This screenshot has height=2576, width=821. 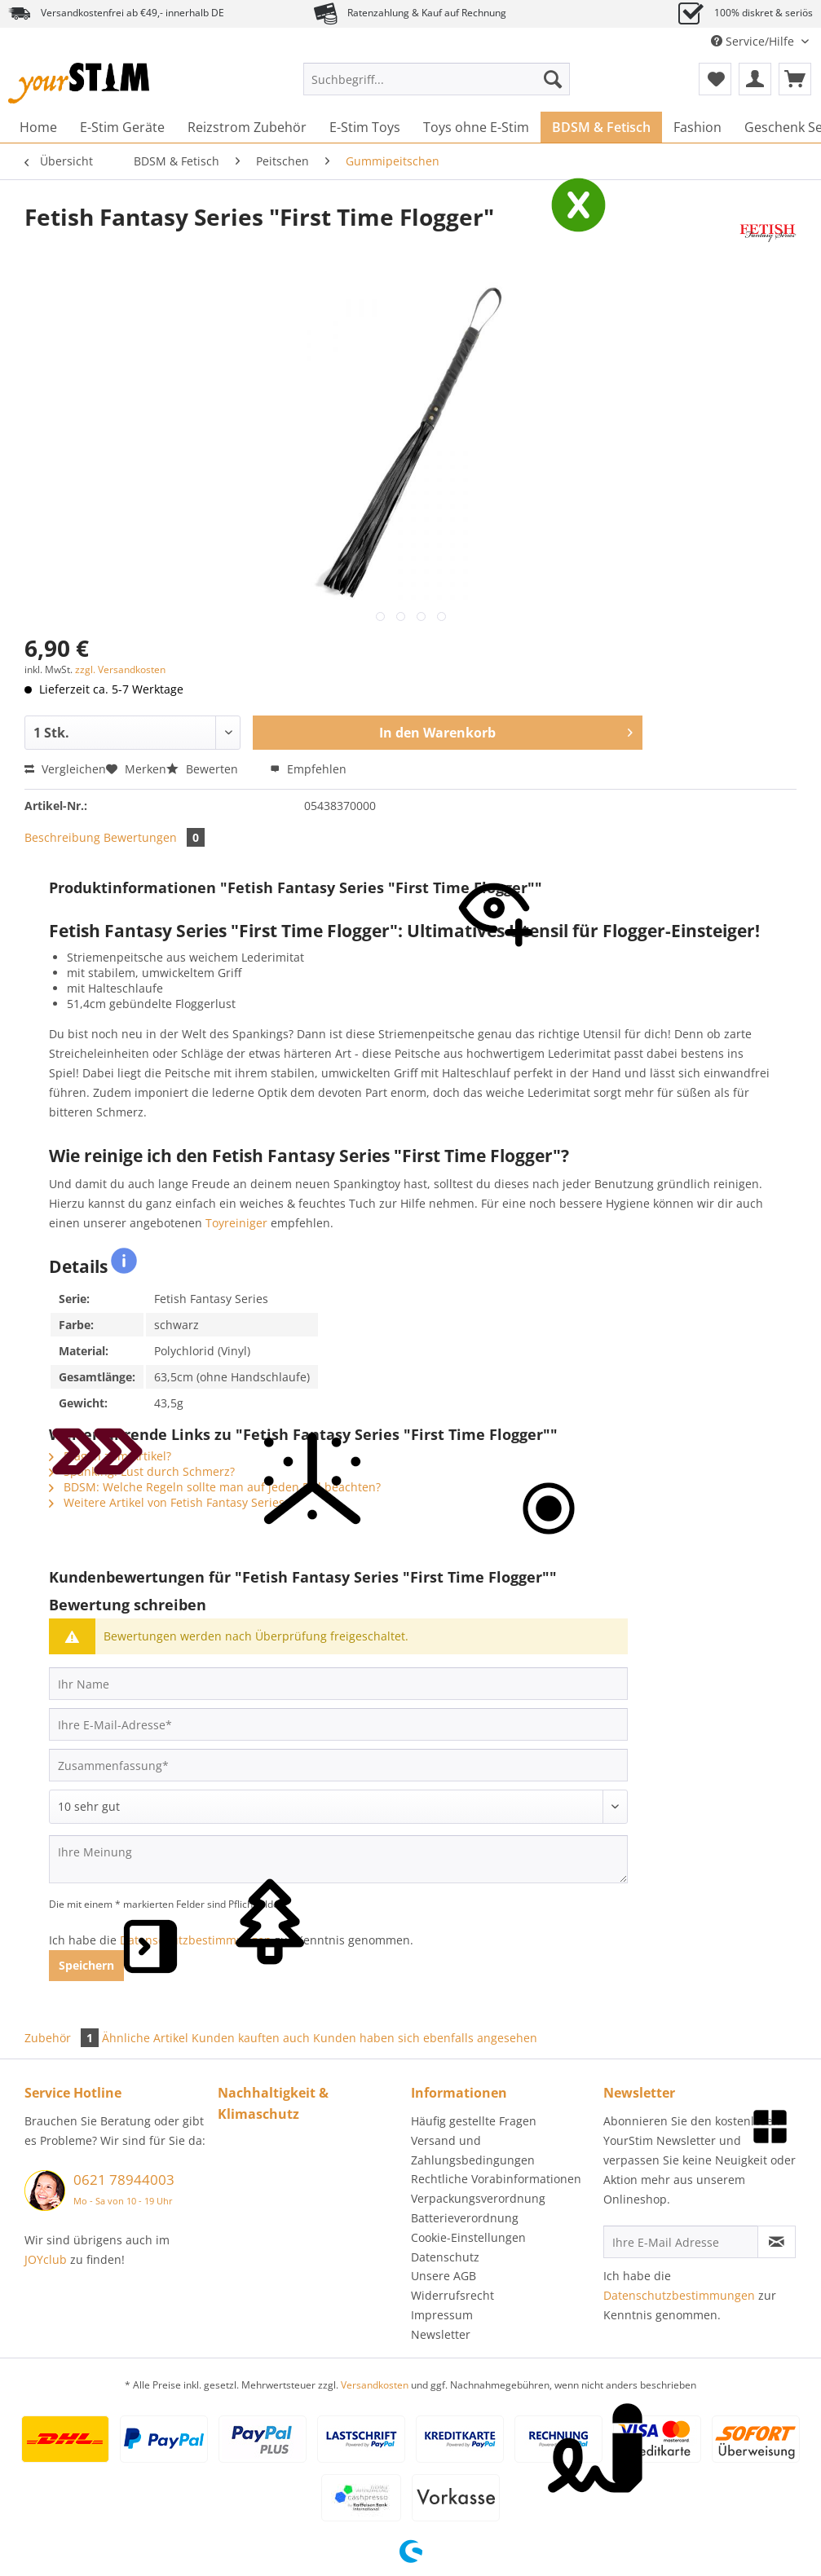 I want to click on view 3D scatter plot visualization, so click(x=312, y=1481).